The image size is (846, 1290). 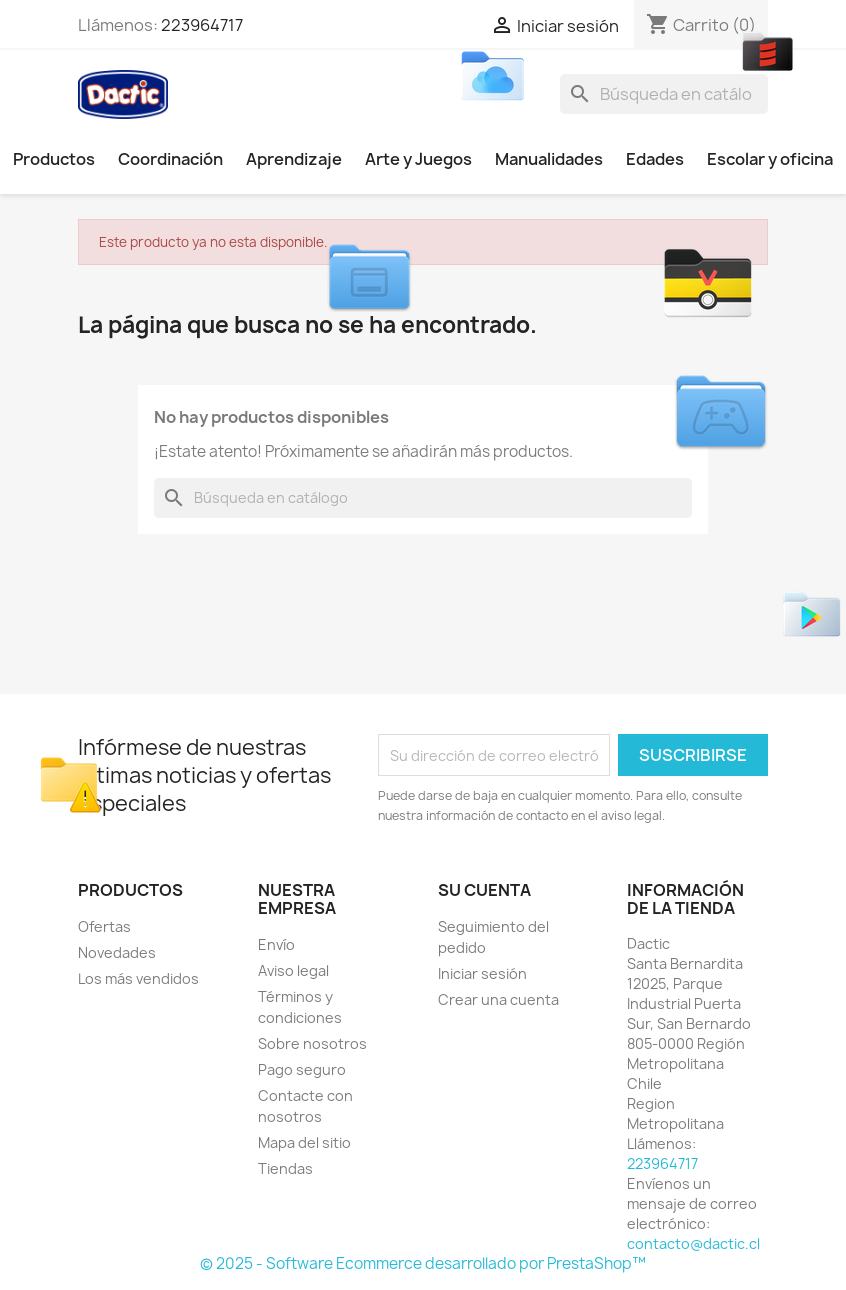 I want to click on open iCloud Drive folder, so click(x=492, y=77).